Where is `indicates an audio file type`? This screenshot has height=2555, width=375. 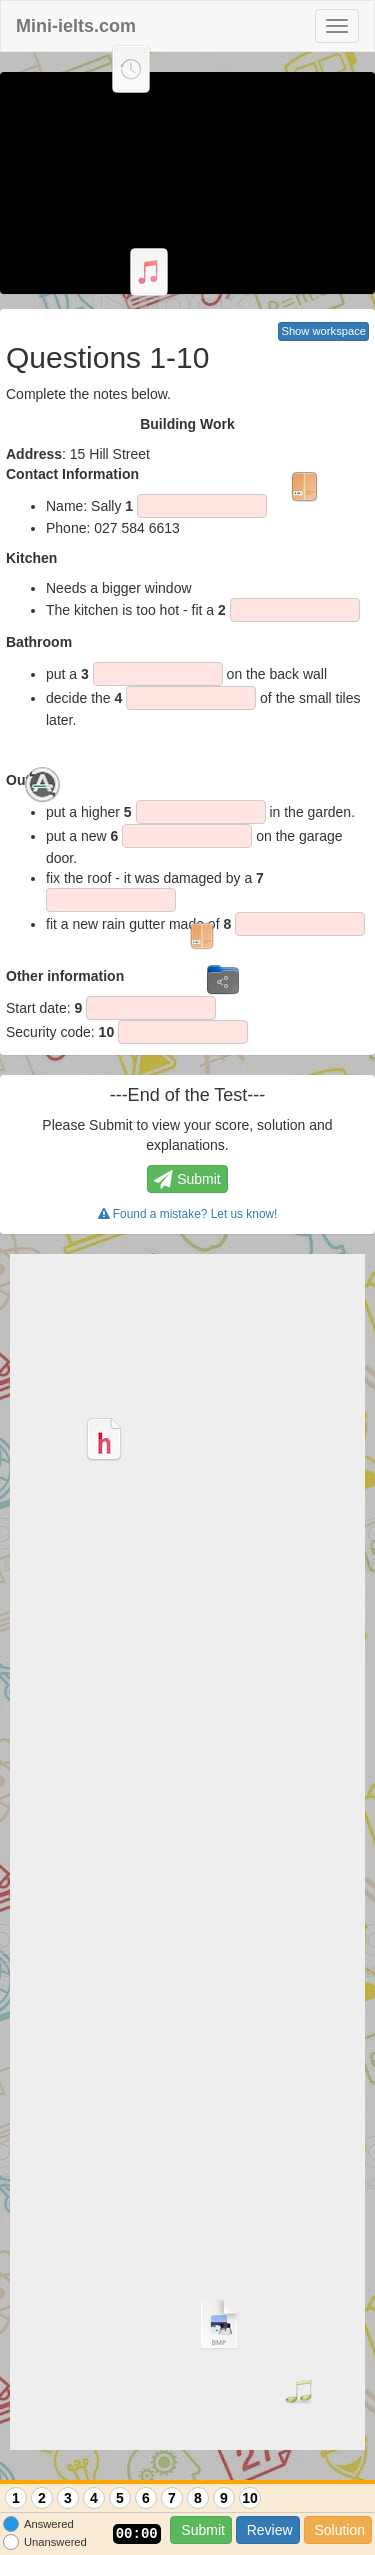 indicates an audio file type is located at coordinates (298, 2391).